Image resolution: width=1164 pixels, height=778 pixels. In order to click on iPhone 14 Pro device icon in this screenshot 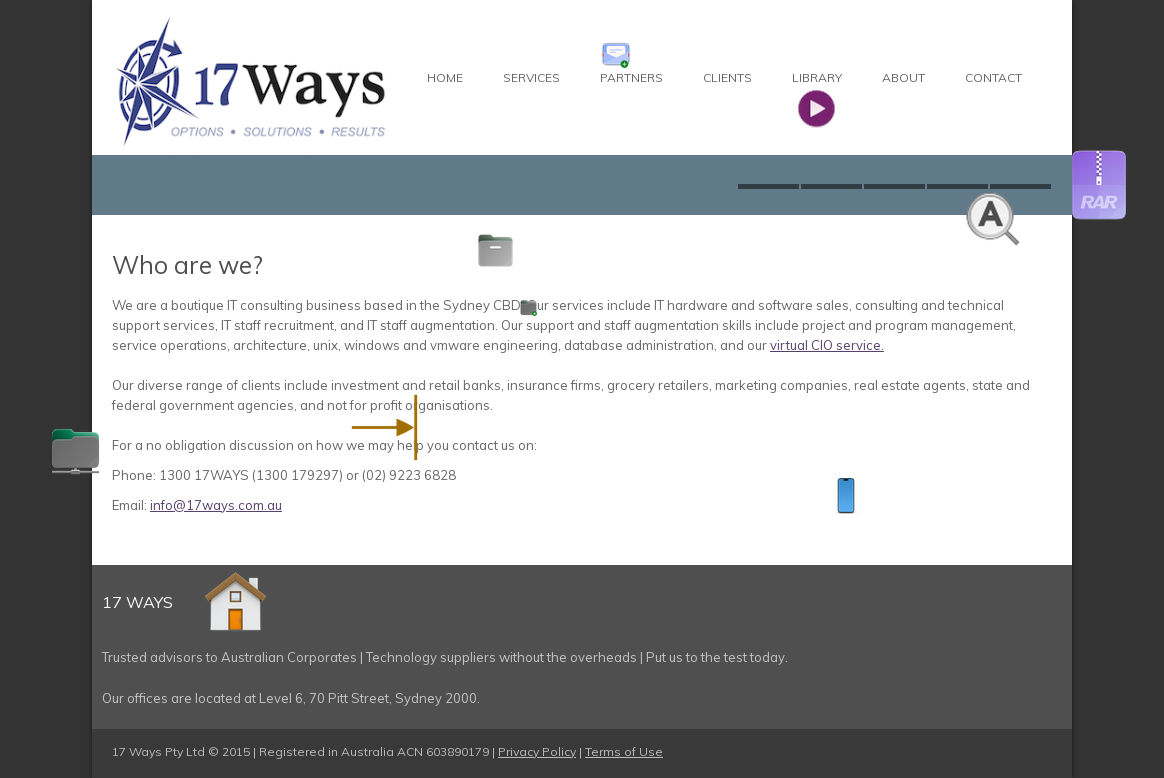, I will do `click(846, 496)`.